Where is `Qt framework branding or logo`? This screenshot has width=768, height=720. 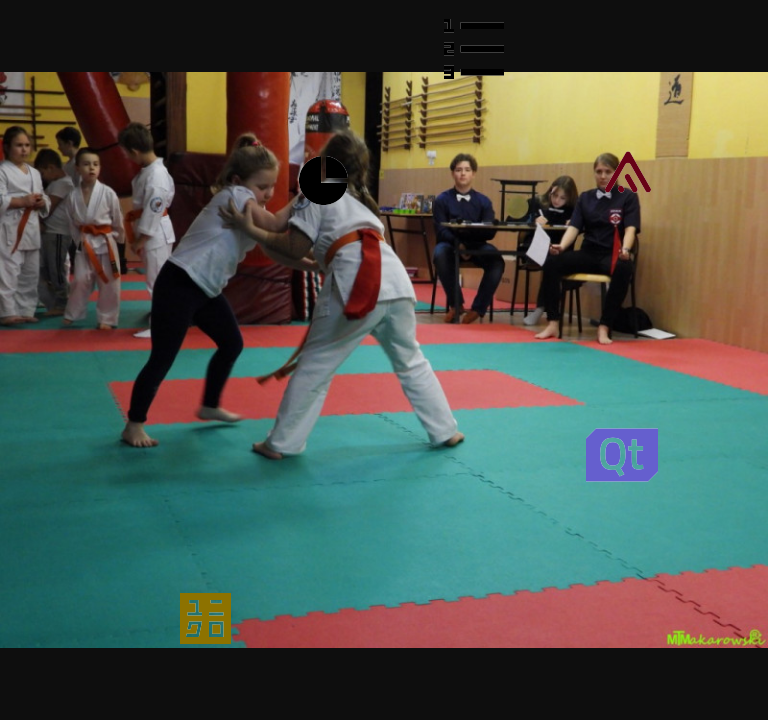 Qt framework branding or logo is located at coordinates (622, 455).